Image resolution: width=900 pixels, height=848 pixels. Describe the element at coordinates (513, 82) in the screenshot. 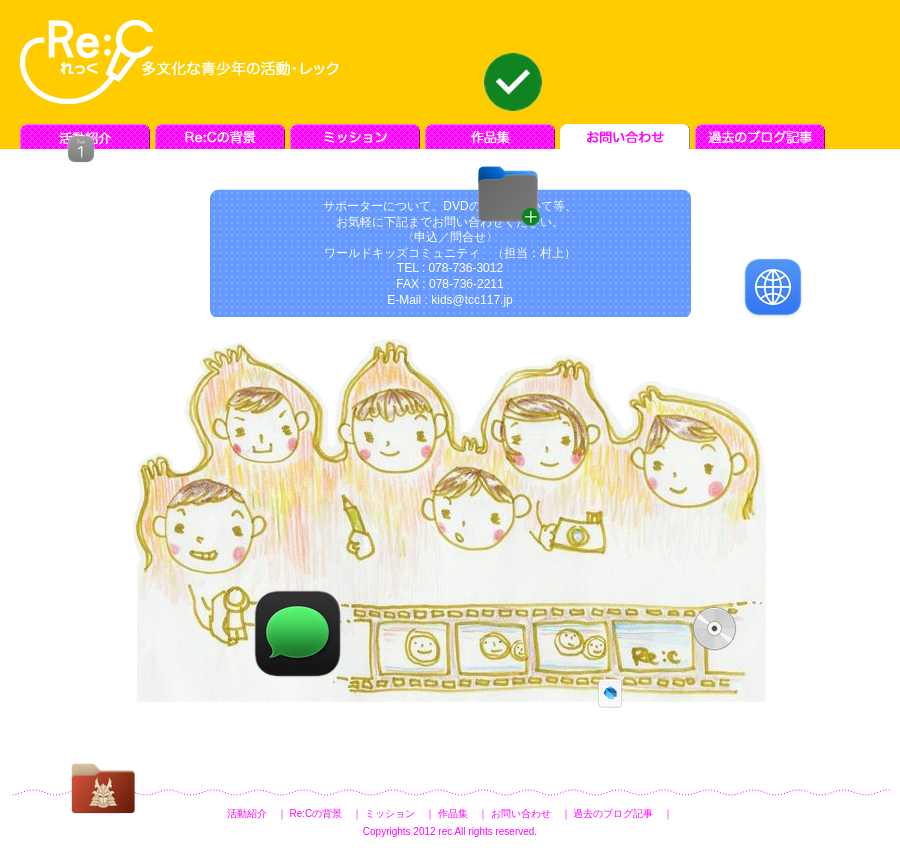

I see `confirm or accept an action` at that location.